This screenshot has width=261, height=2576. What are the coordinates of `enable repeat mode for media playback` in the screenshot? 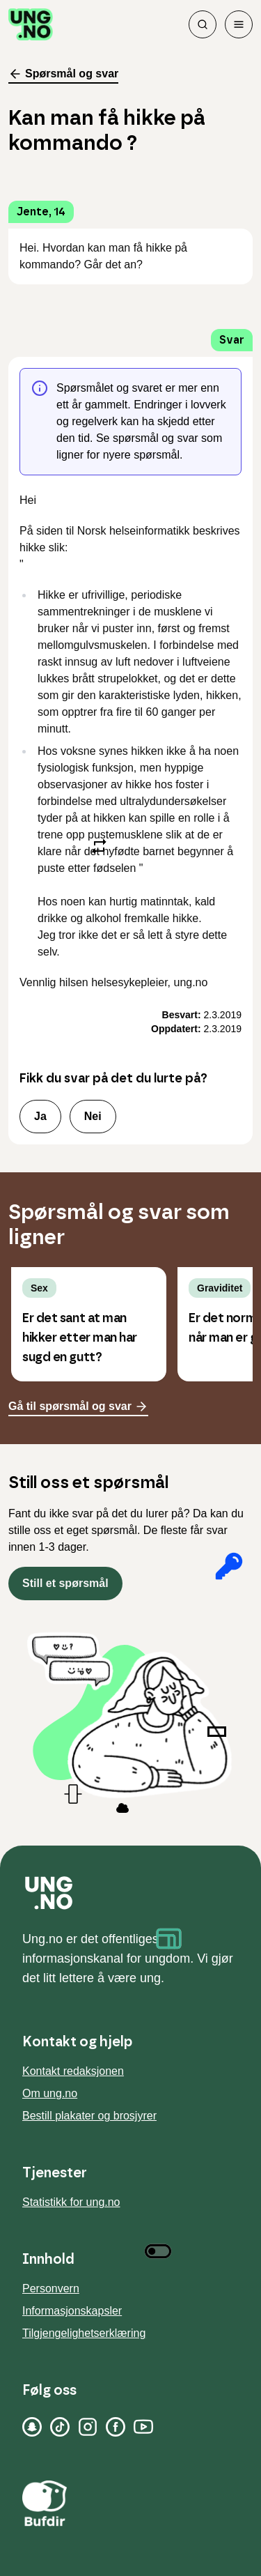 It's located at (99, 846).